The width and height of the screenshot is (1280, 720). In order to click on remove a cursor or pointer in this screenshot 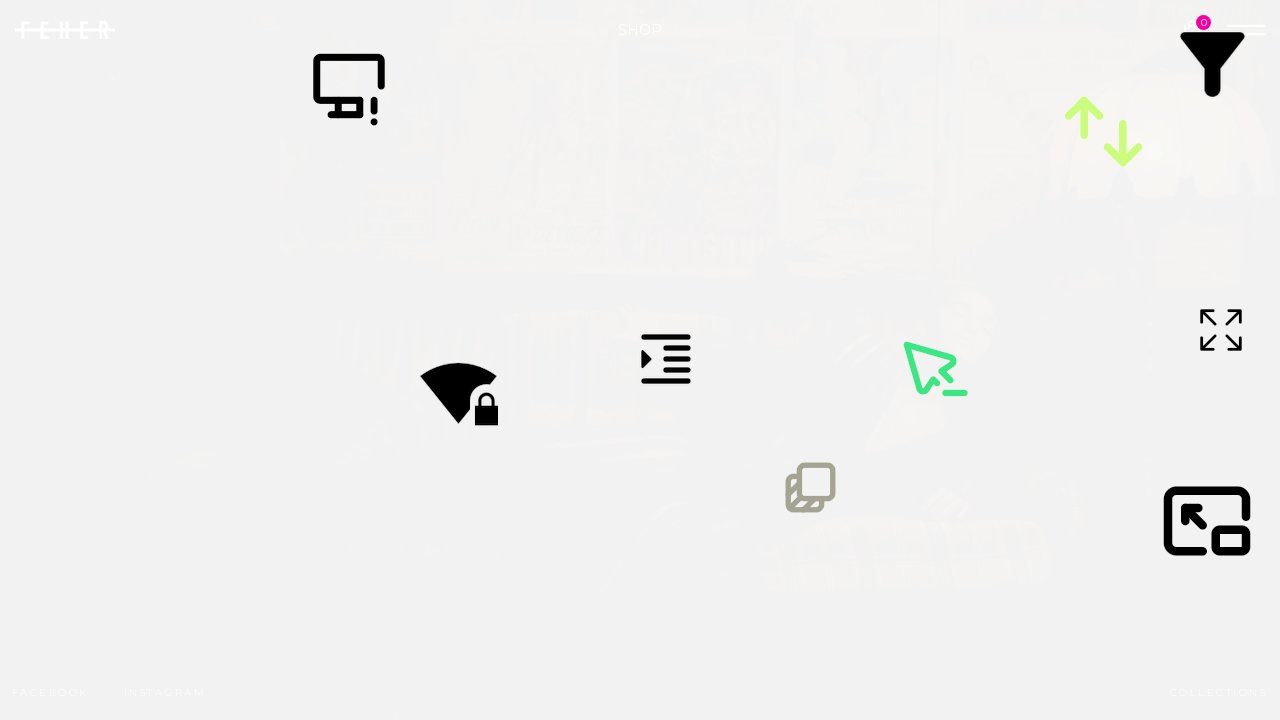, I will do `click(932, 370)`.